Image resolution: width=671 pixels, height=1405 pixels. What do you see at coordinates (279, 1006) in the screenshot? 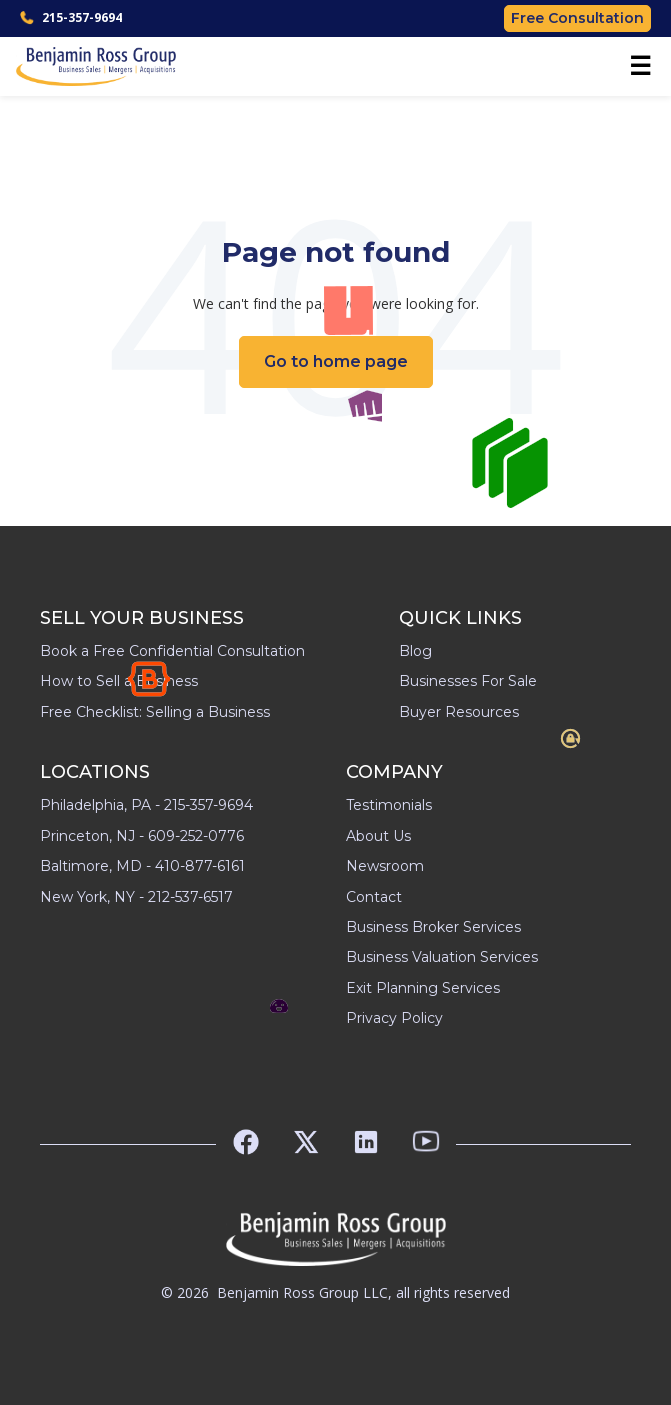
I see `docsify documentation platform logo` at bounding box center [279, 1006].